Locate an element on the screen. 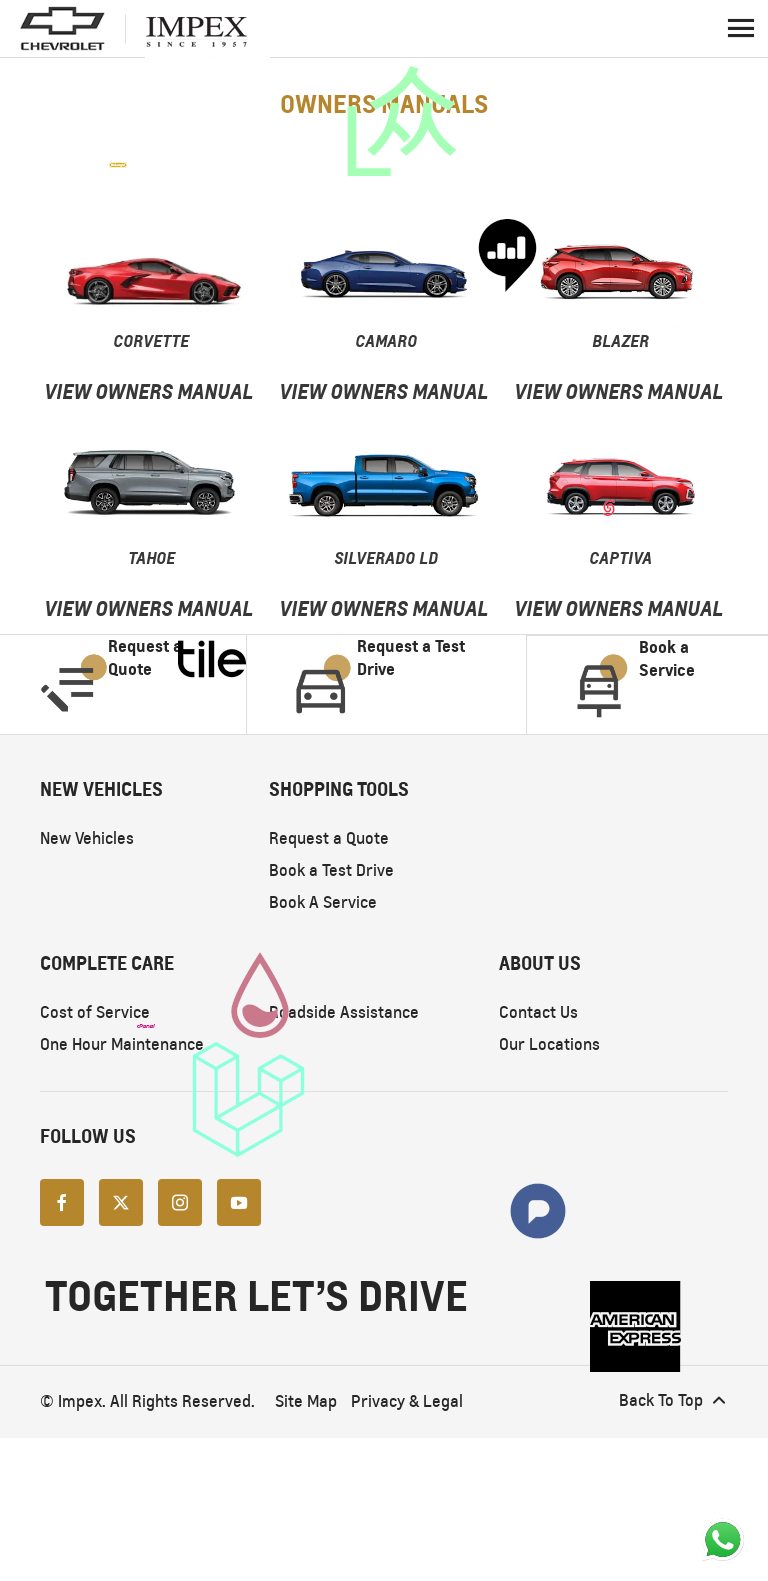  Laravel framework branding or integration is located at coordinates (248, 1099).